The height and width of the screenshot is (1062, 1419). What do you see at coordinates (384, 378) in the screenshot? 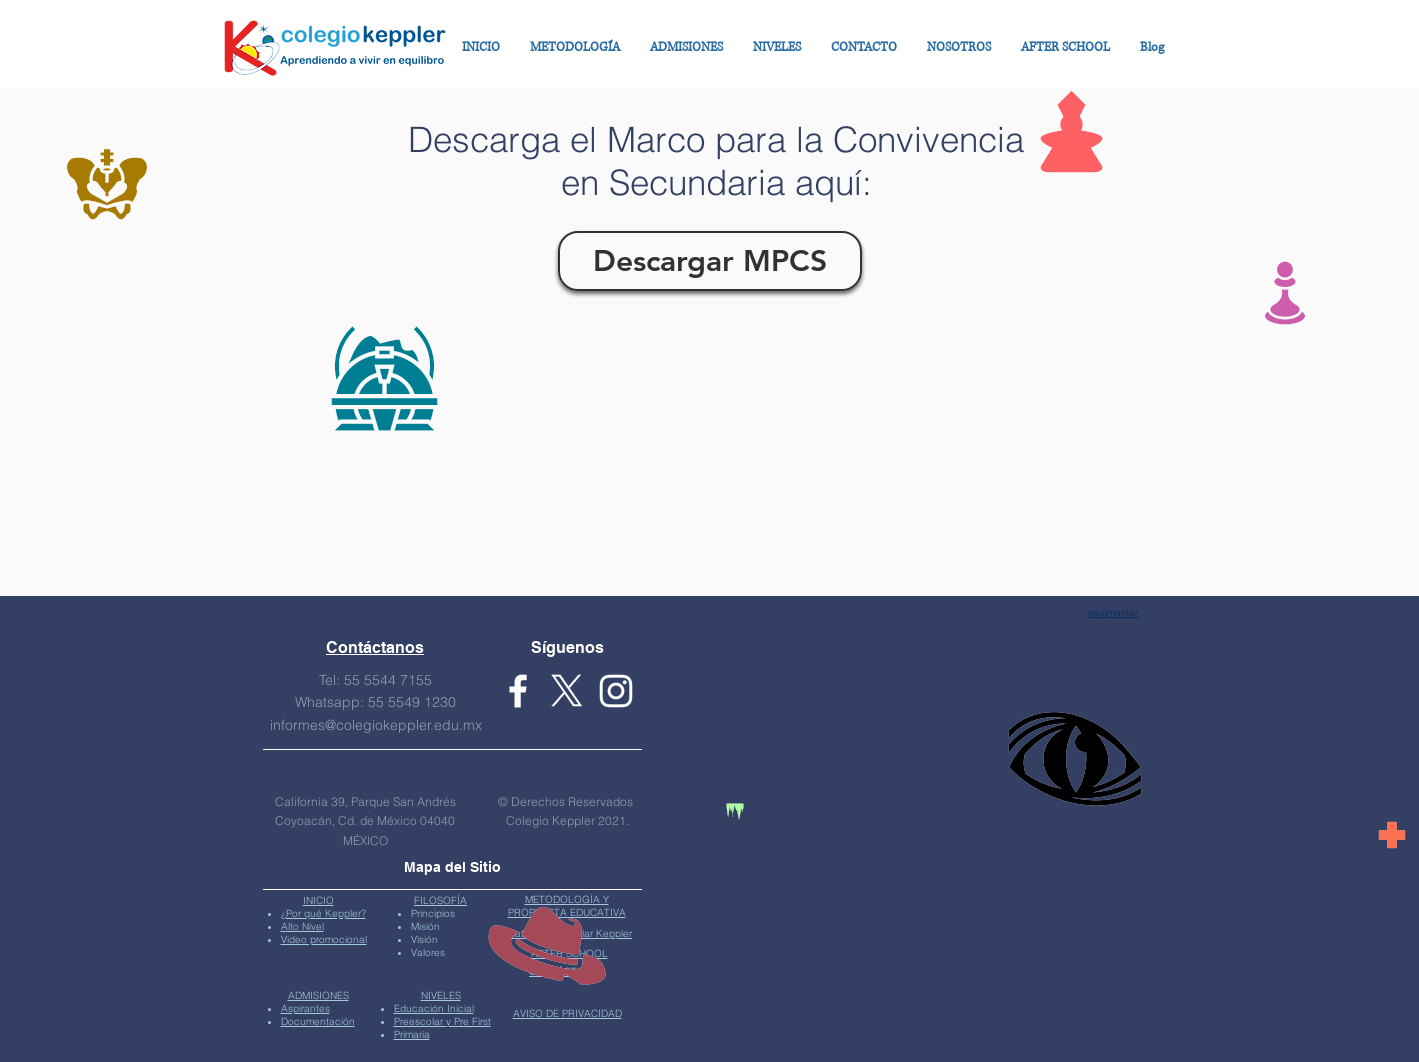
I see `access grain storage facilities` at bounding box center [384, 378].